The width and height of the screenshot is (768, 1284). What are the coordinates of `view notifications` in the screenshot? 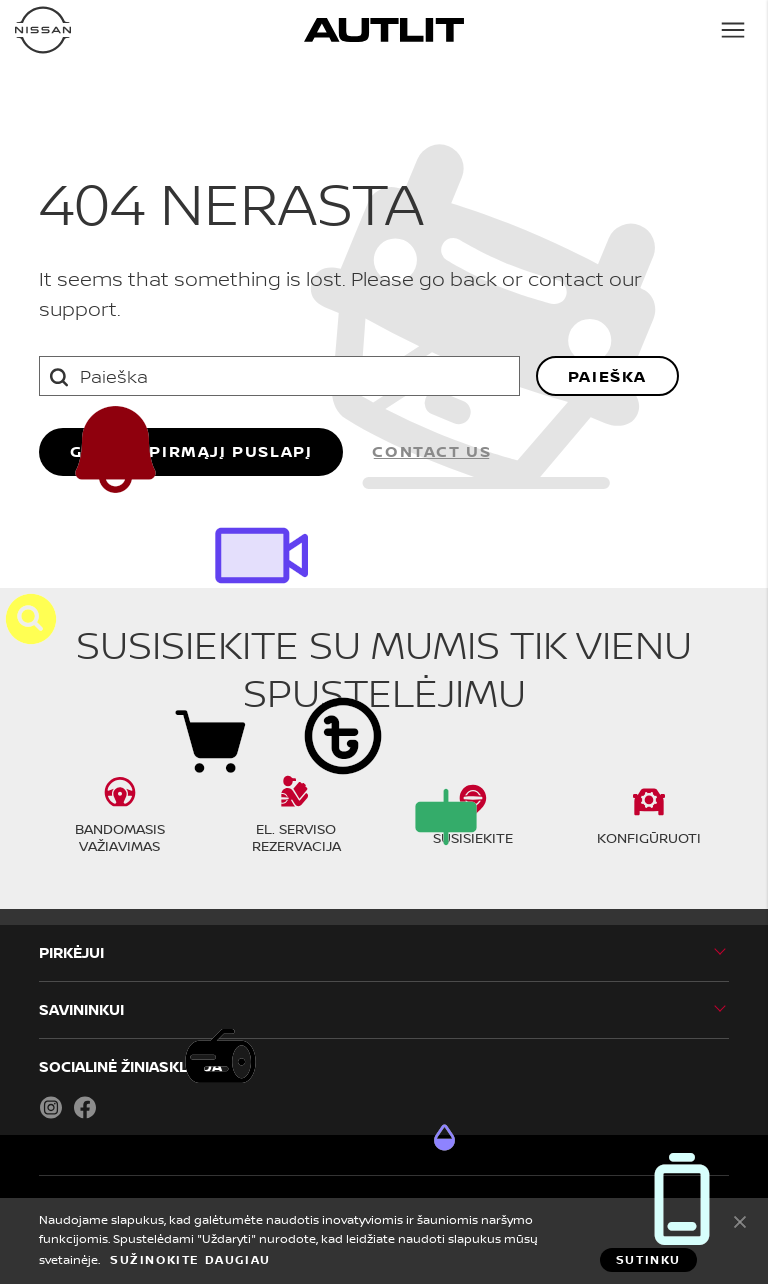 It's located at (115, 449).